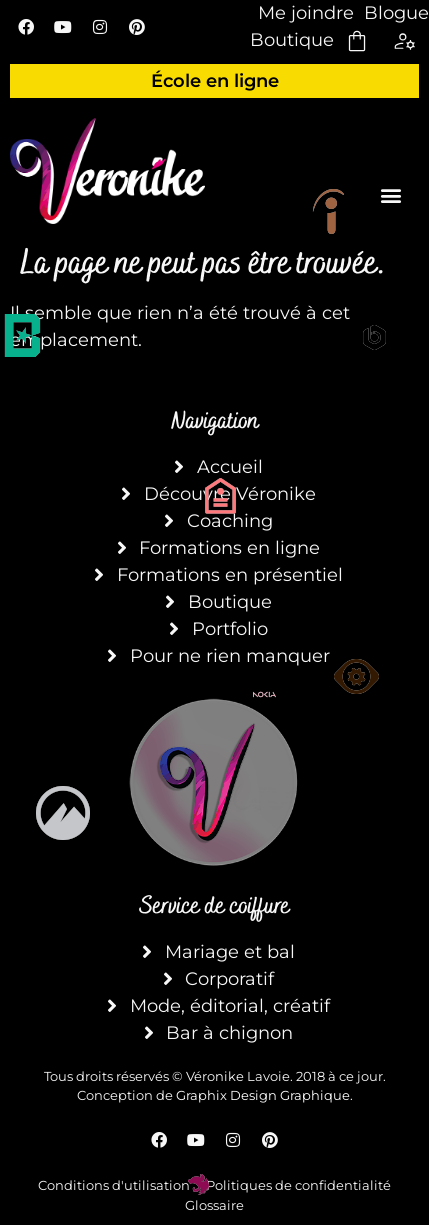 This screenshot has width=429, height=1225. What do you see at coordinates (198, 1184) in the screenshot?
I see `NestJS framework logo` at bounding box center [198, 1184].